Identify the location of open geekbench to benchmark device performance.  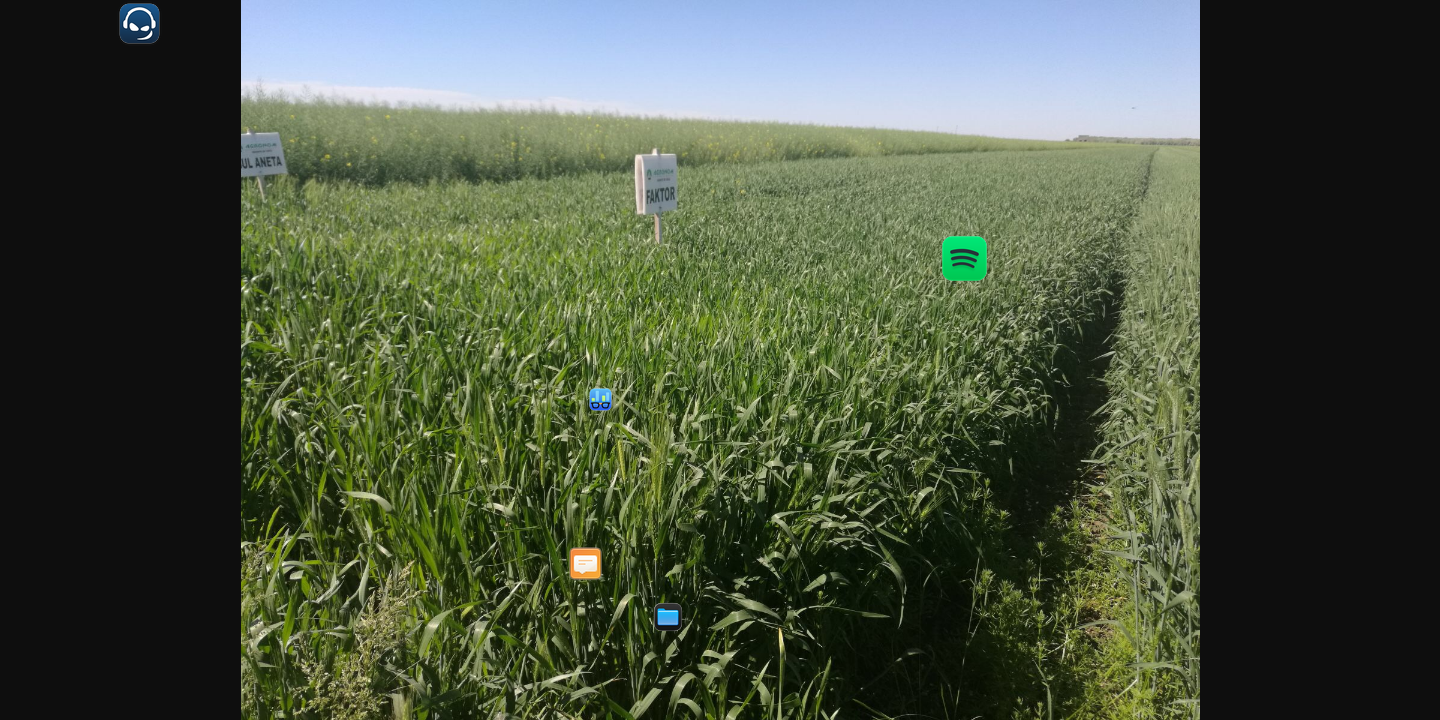
(600, 399).